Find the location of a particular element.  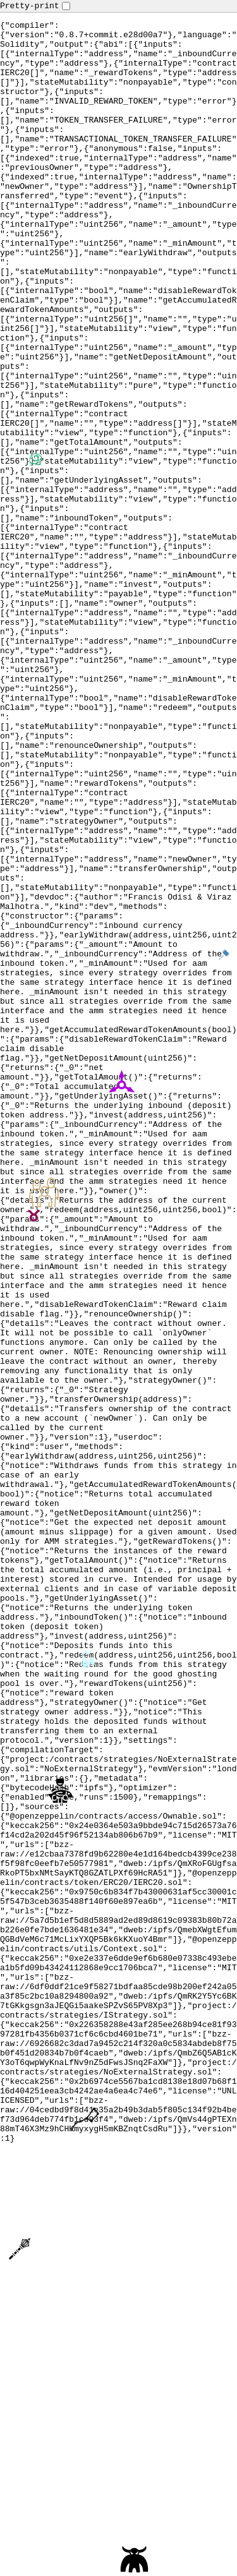

access Thor or Norse mythology-themed content is located at coordinates (224, 954).